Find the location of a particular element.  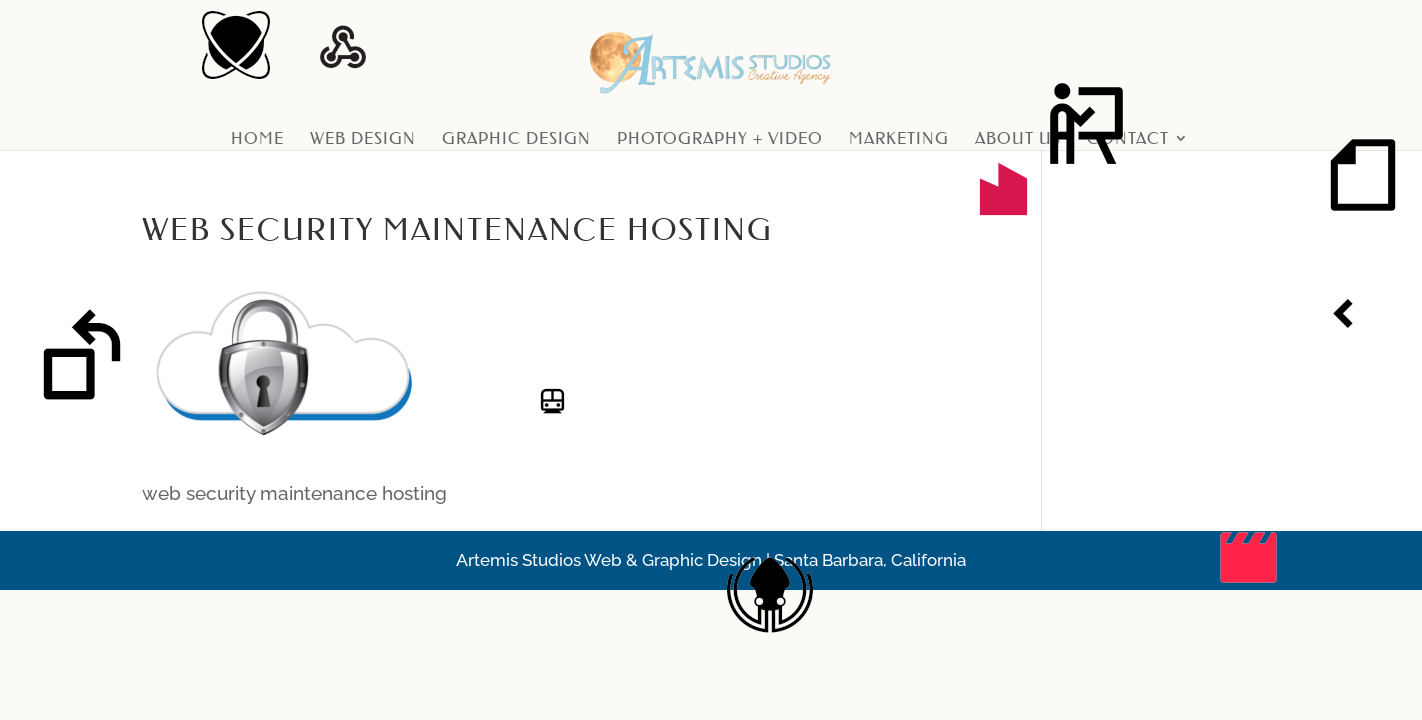

configure webhook integrations is located at coordinates (343, 48).